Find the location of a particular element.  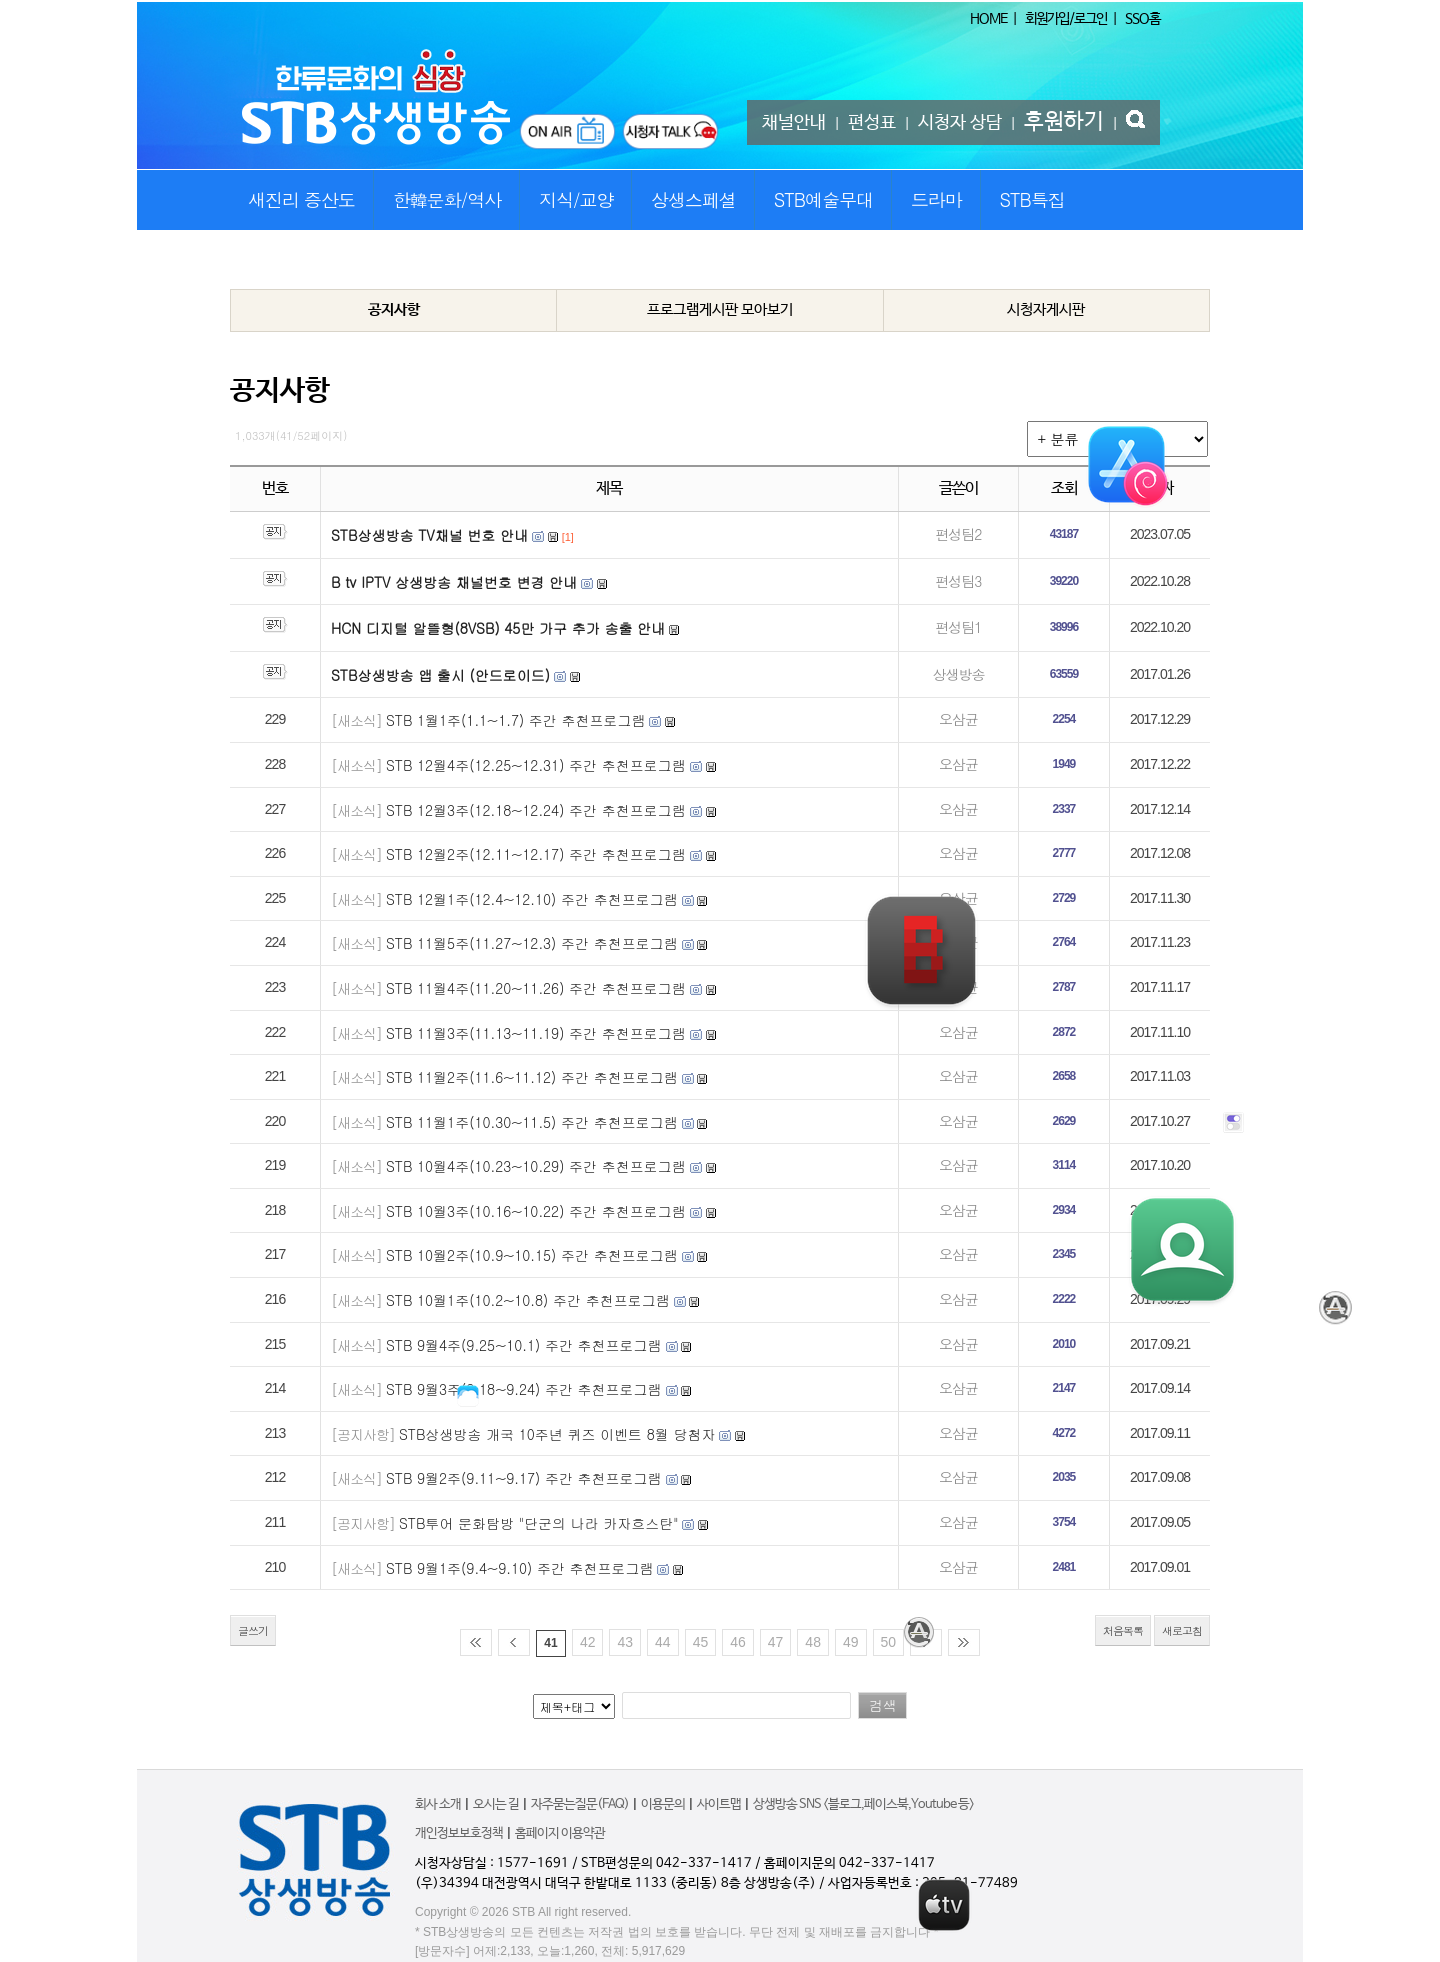

open renderdoc graphics debugging application is located at coordinates (1182, 1249).